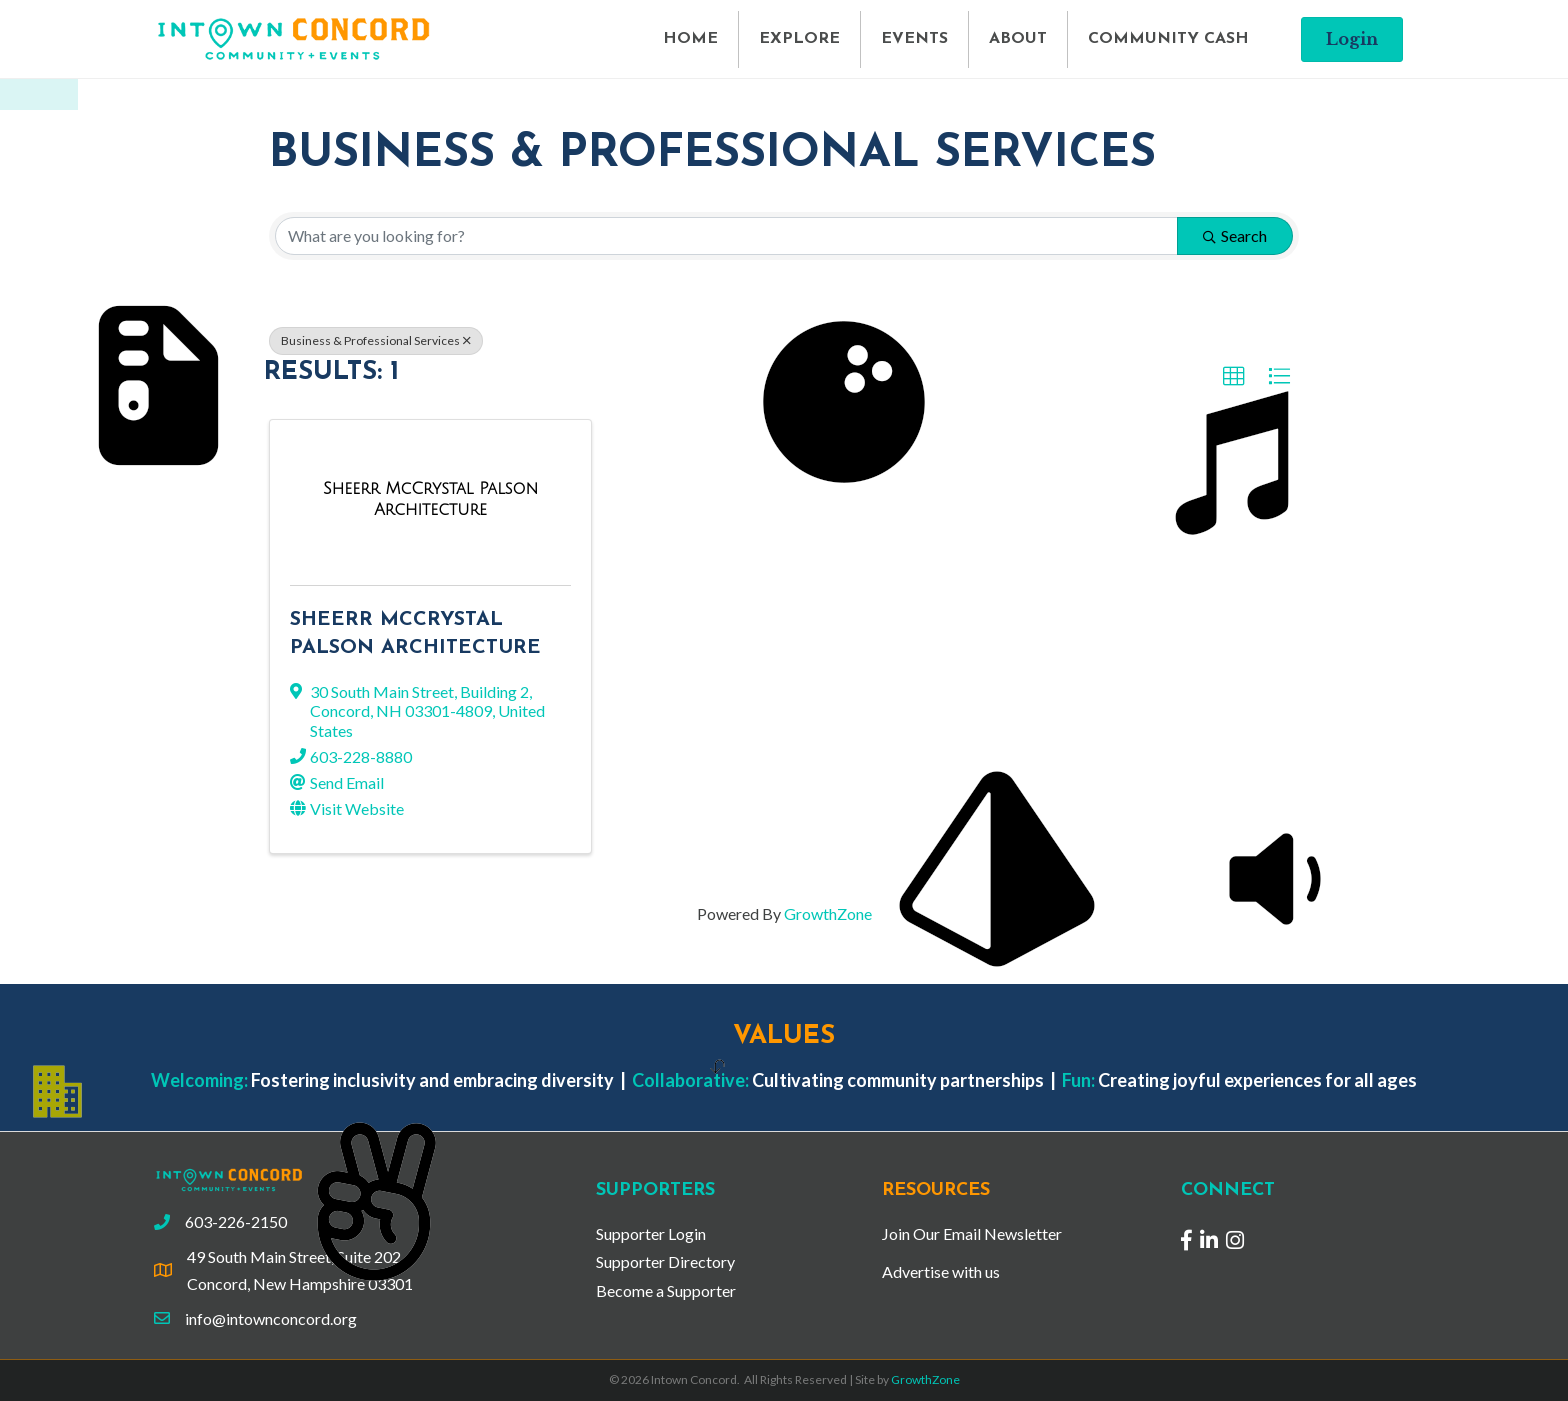 Image resolution: width=1568 pixels, height=1401 pixels. I want to click on access color or light spectrum settings, so click(997, 869).